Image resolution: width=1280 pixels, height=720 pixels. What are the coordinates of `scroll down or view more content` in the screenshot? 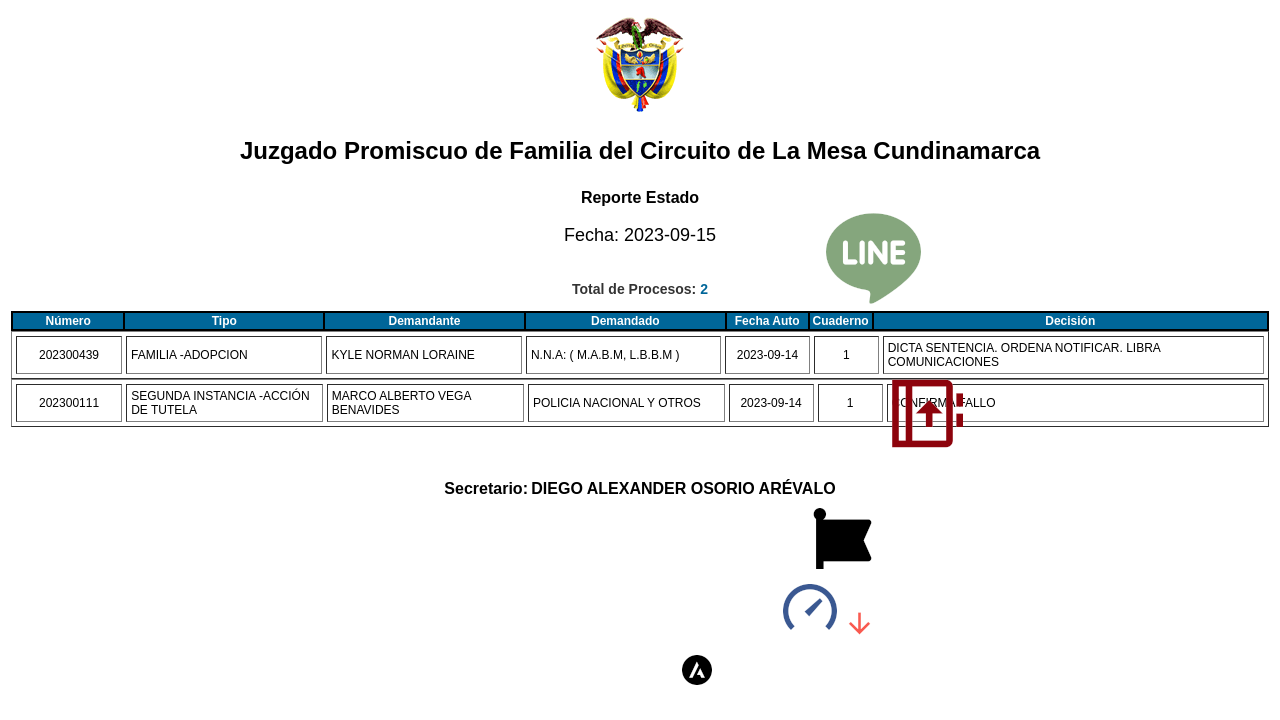 It's located at (859, 623).